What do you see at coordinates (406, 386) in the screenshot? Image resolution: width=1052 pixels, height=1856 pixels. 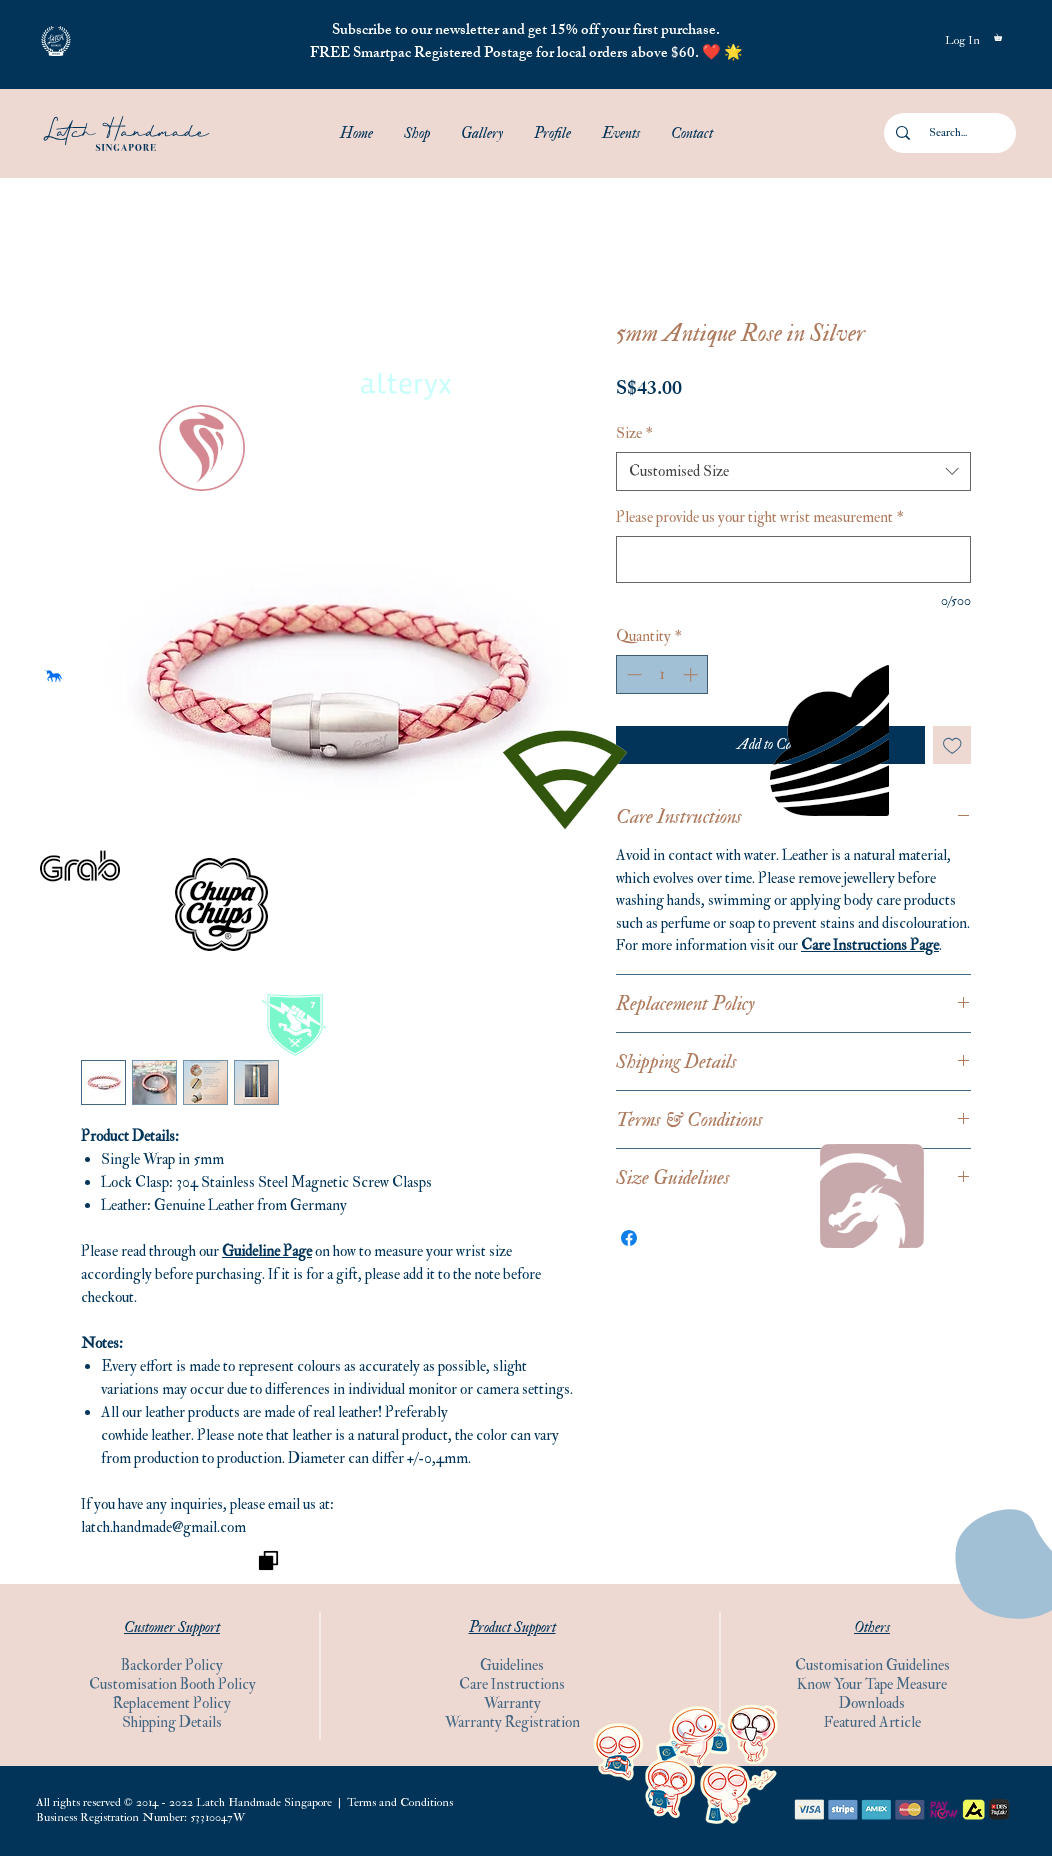 I see `alteryx logo - link to alteryx data analytics platform` at bounding box center [406, 386].